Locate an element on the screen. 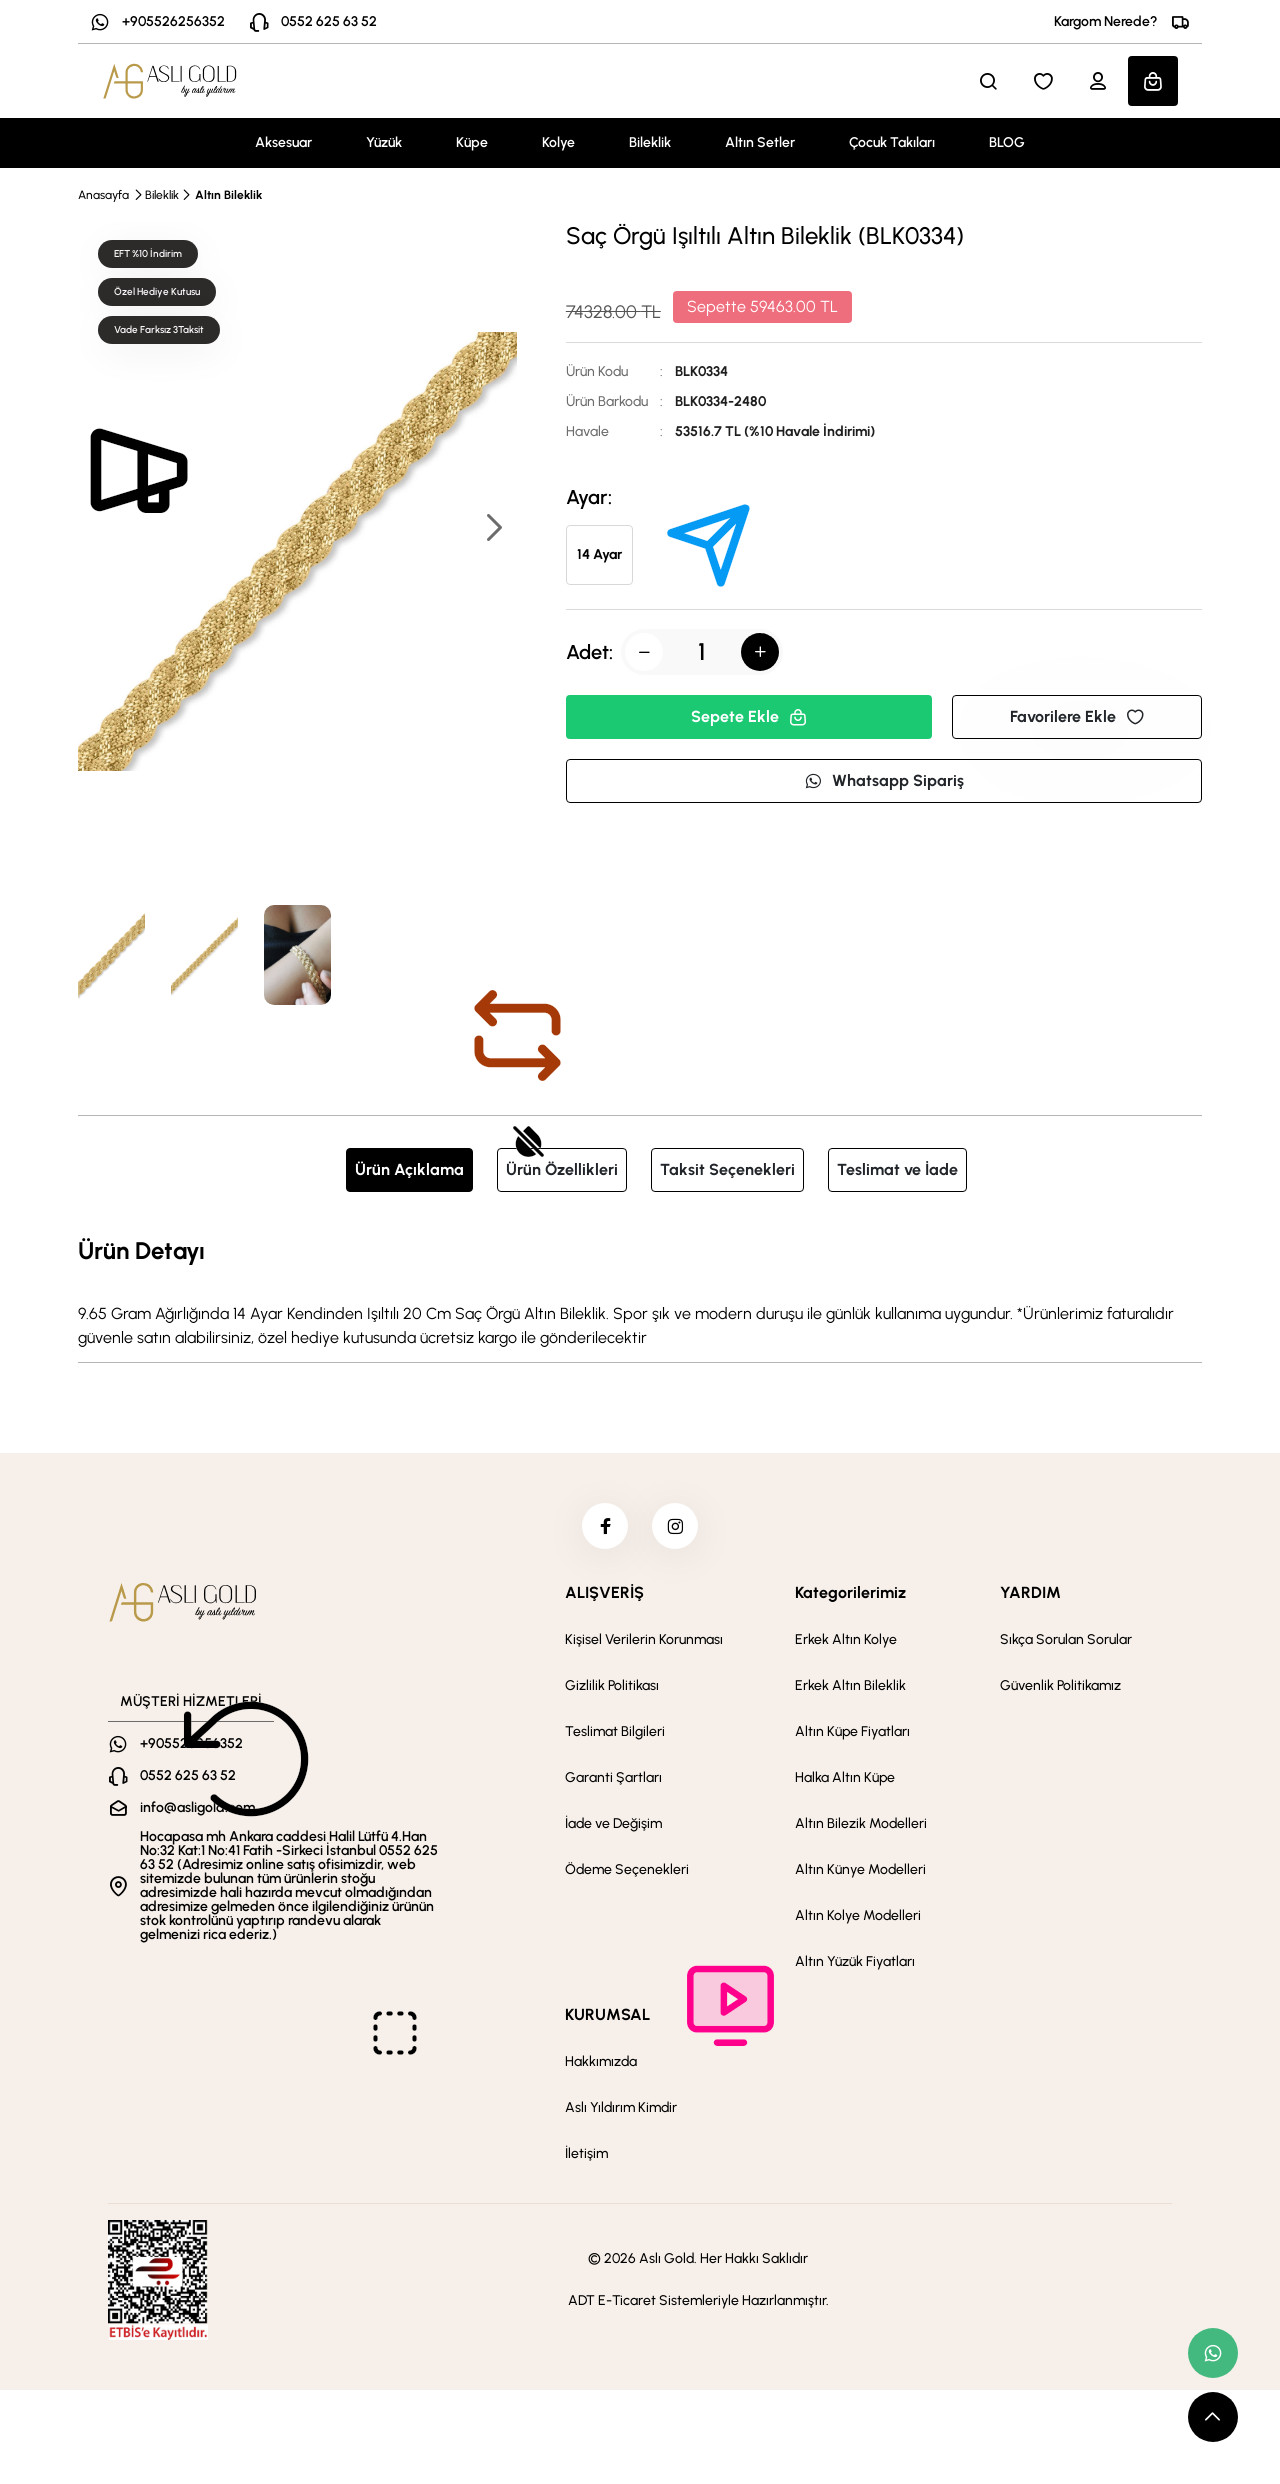 This screenshot has height=2484, width=1280. play video on monitor or display is located at coordinates (730, 2002).